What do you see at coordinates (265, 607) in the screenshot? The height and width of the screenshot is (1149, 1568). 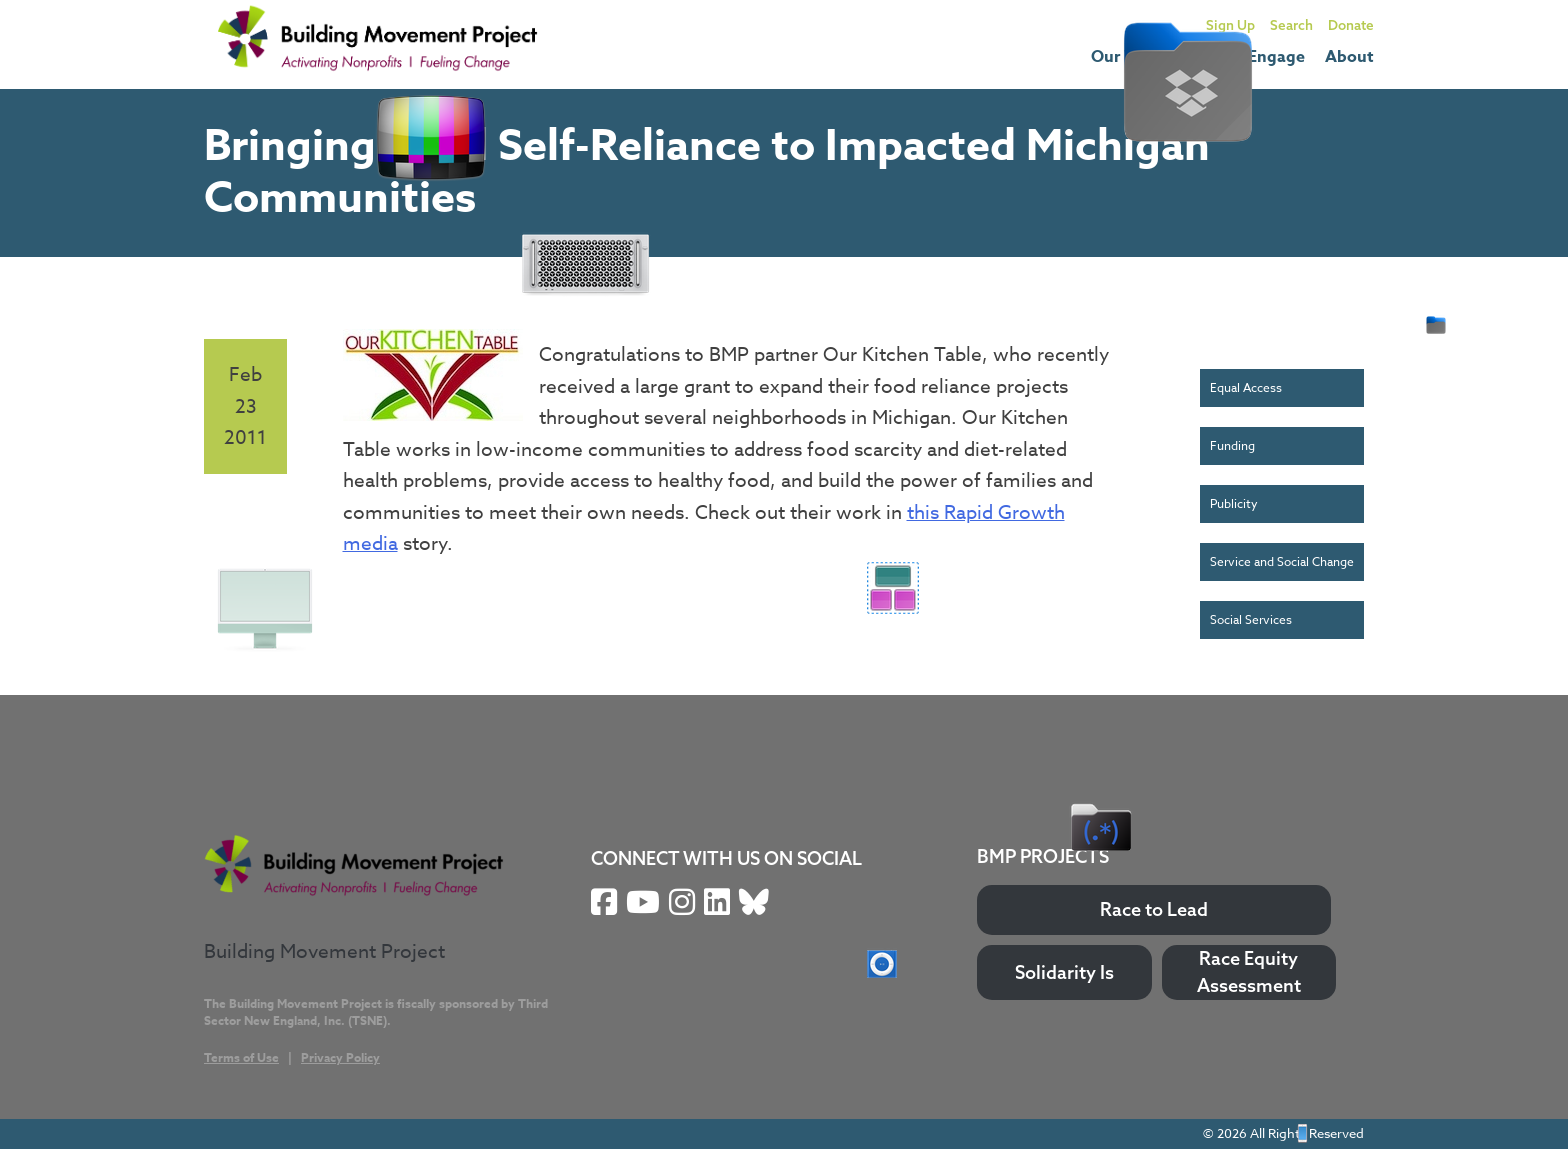 I see `represents a connected iMac device` at bounding box center [265, 607].